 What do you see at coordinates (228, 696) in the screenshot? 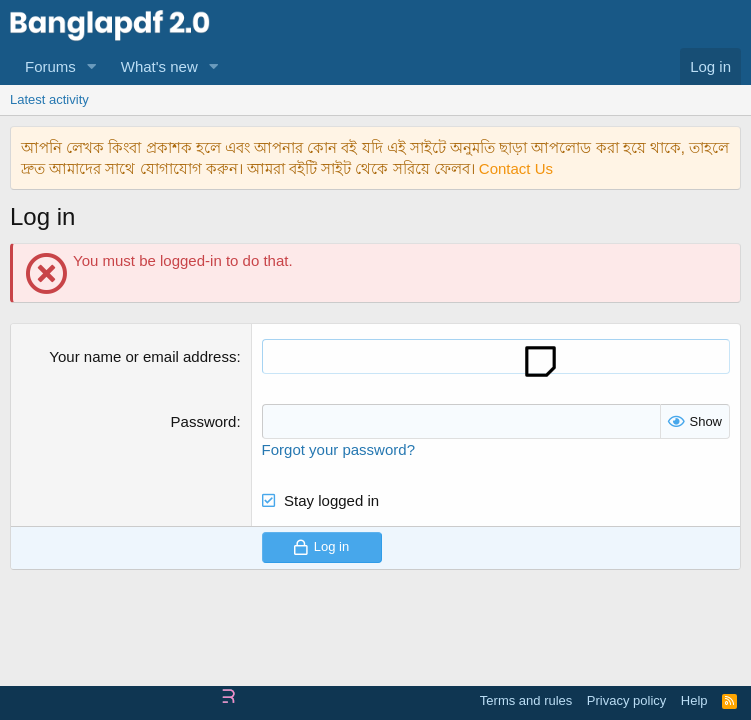
I see `remix run framework logo` at bounding box center [228, 696].